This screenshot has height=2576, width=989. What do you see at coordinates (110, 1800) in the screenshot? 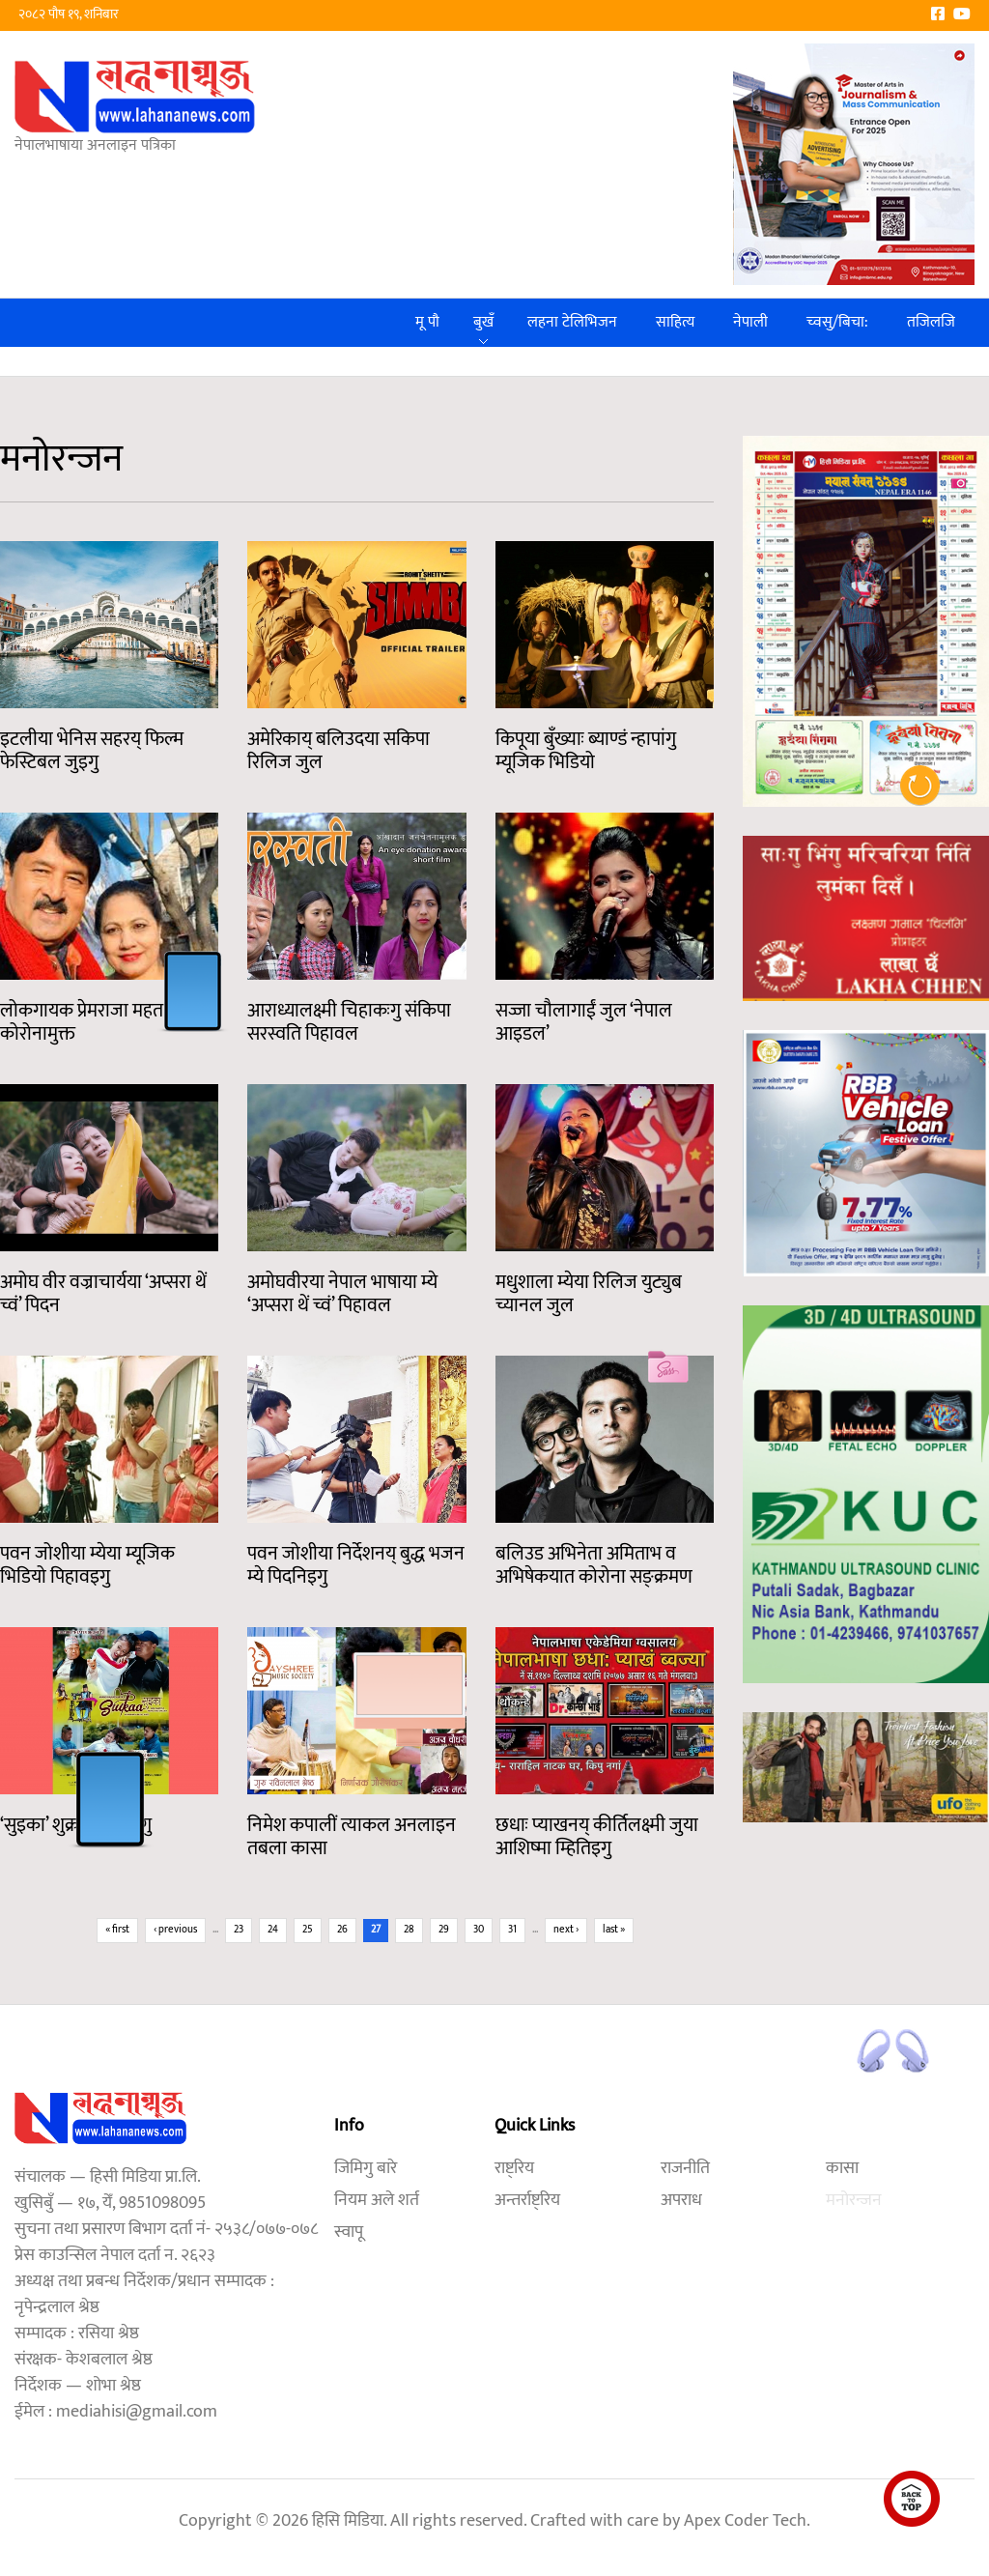
I see `indicates a connected iPad device` at bounding box center [110, 1800].